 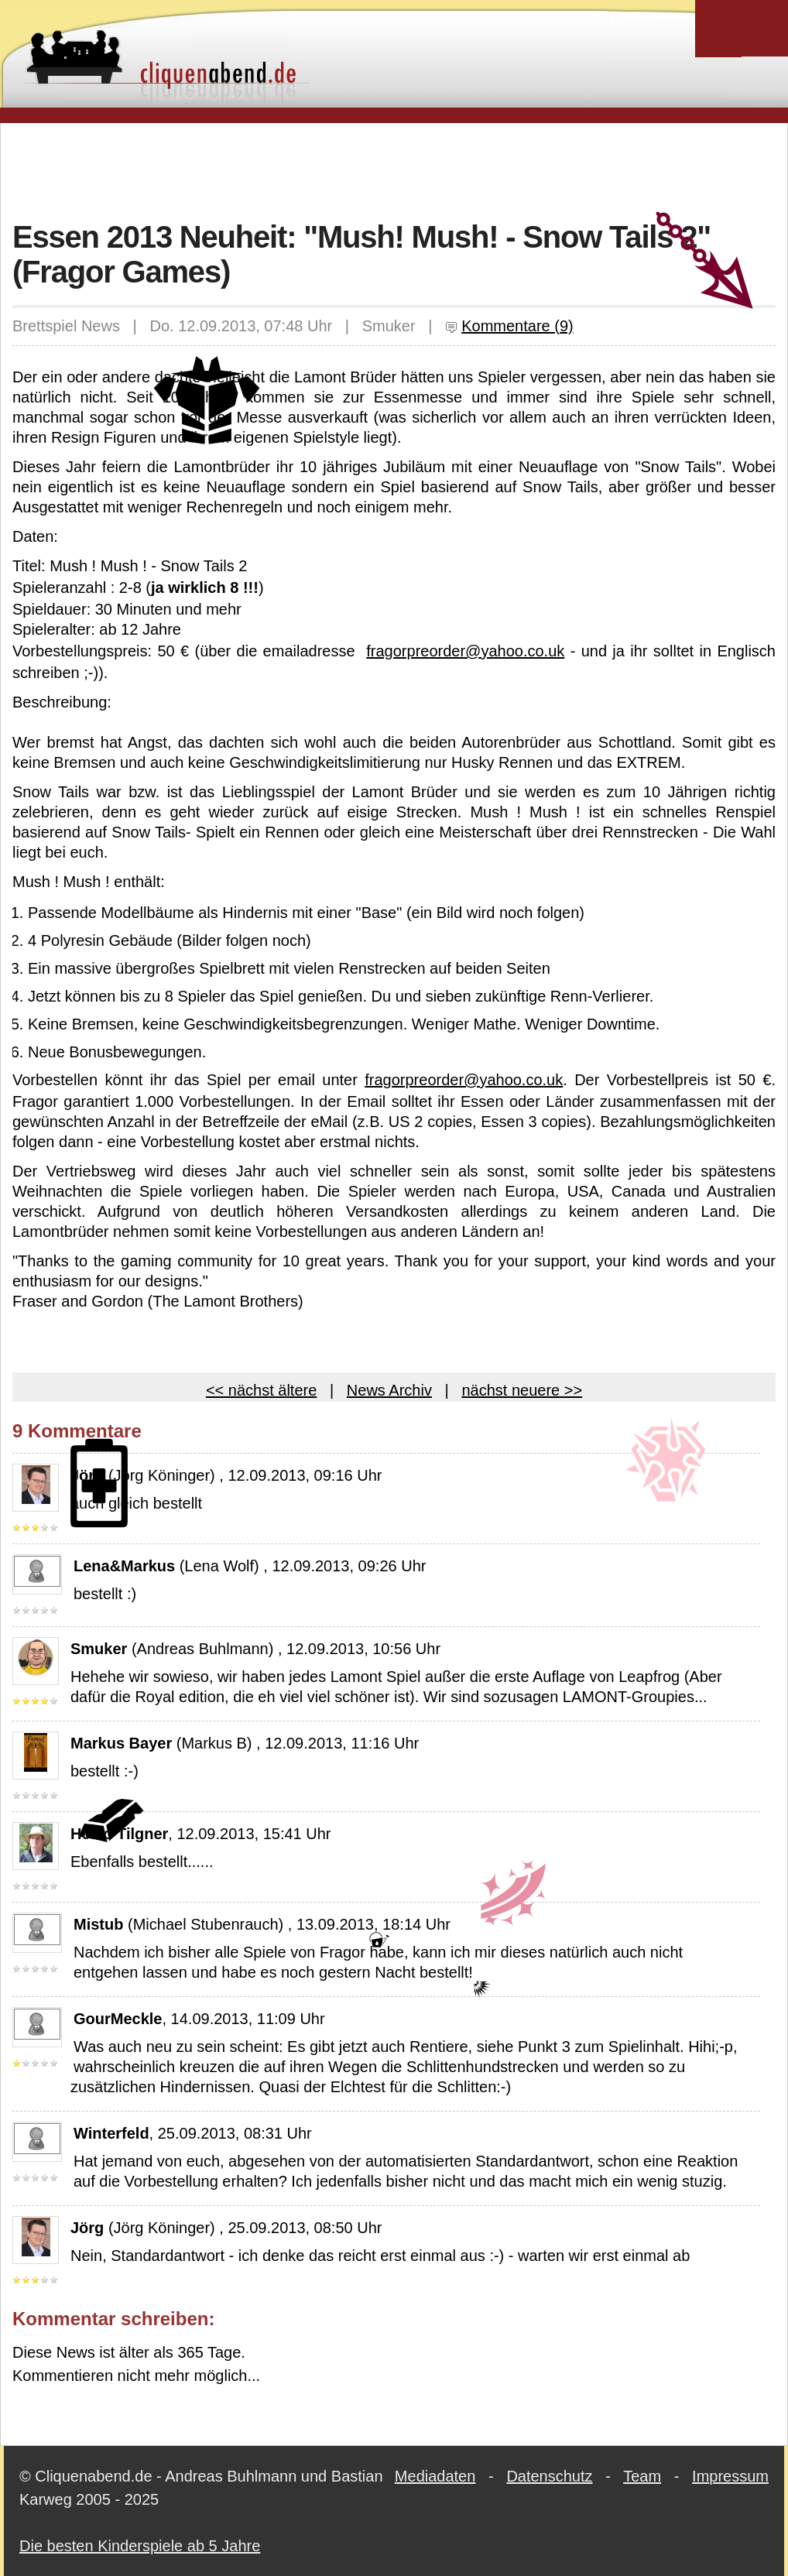 I want to click on equip shoulder armor to your character, so click(x=207, y=400).